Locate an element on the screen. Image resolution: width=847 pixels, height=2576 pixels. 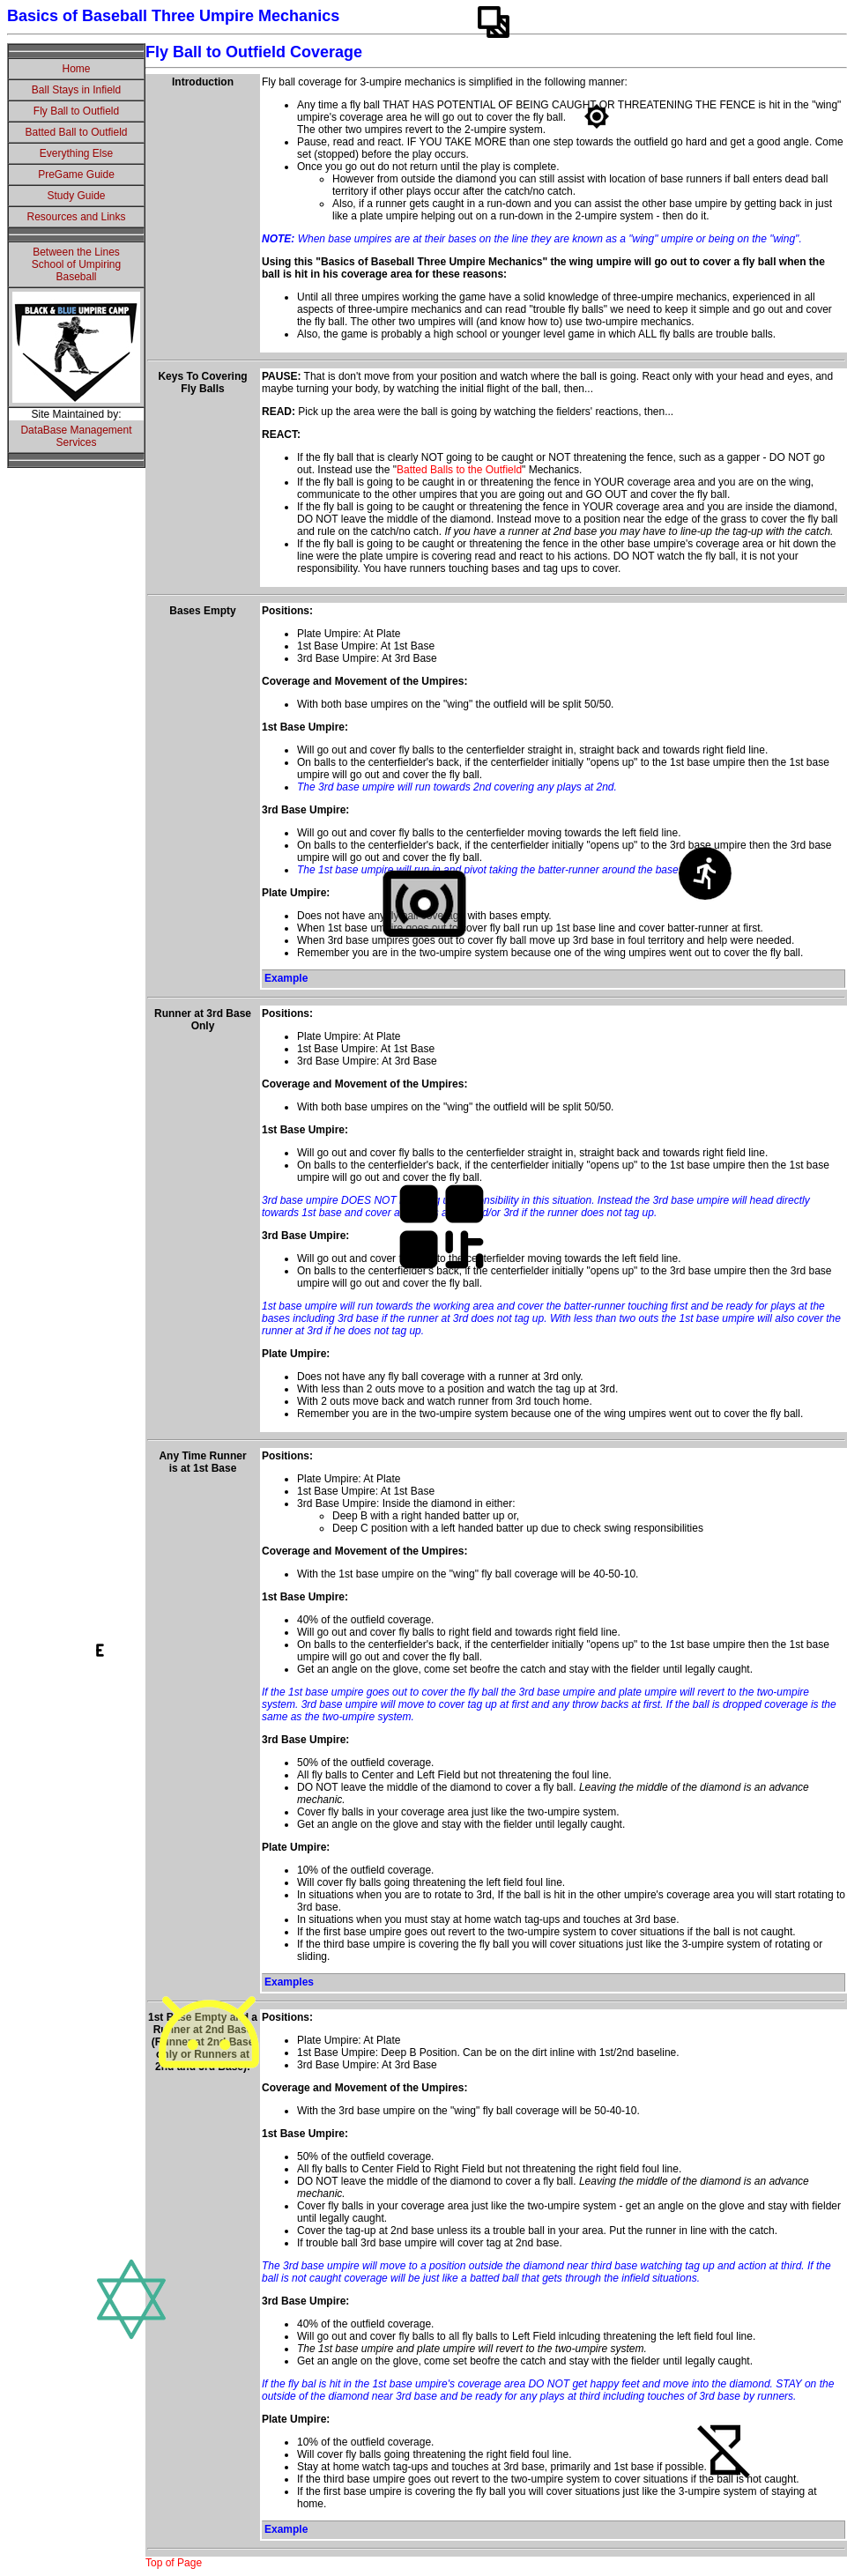
remove selected layer or element is located at coordinates (494, 22).